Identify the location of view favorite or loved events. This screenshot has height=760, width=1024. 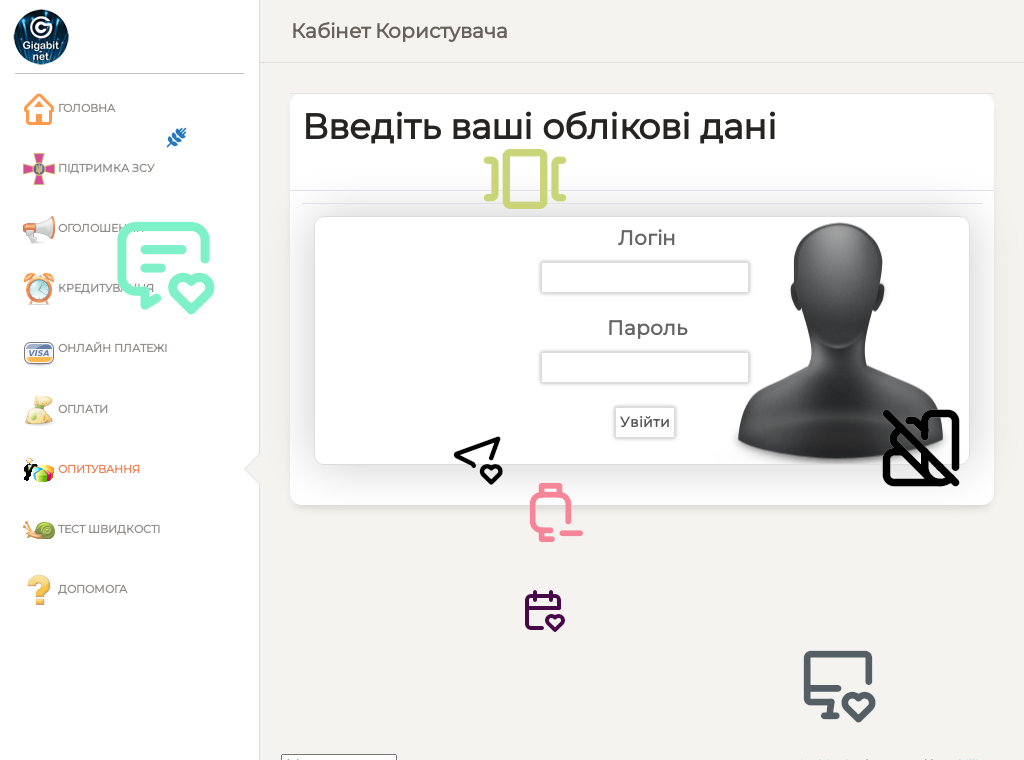
(543, 610).